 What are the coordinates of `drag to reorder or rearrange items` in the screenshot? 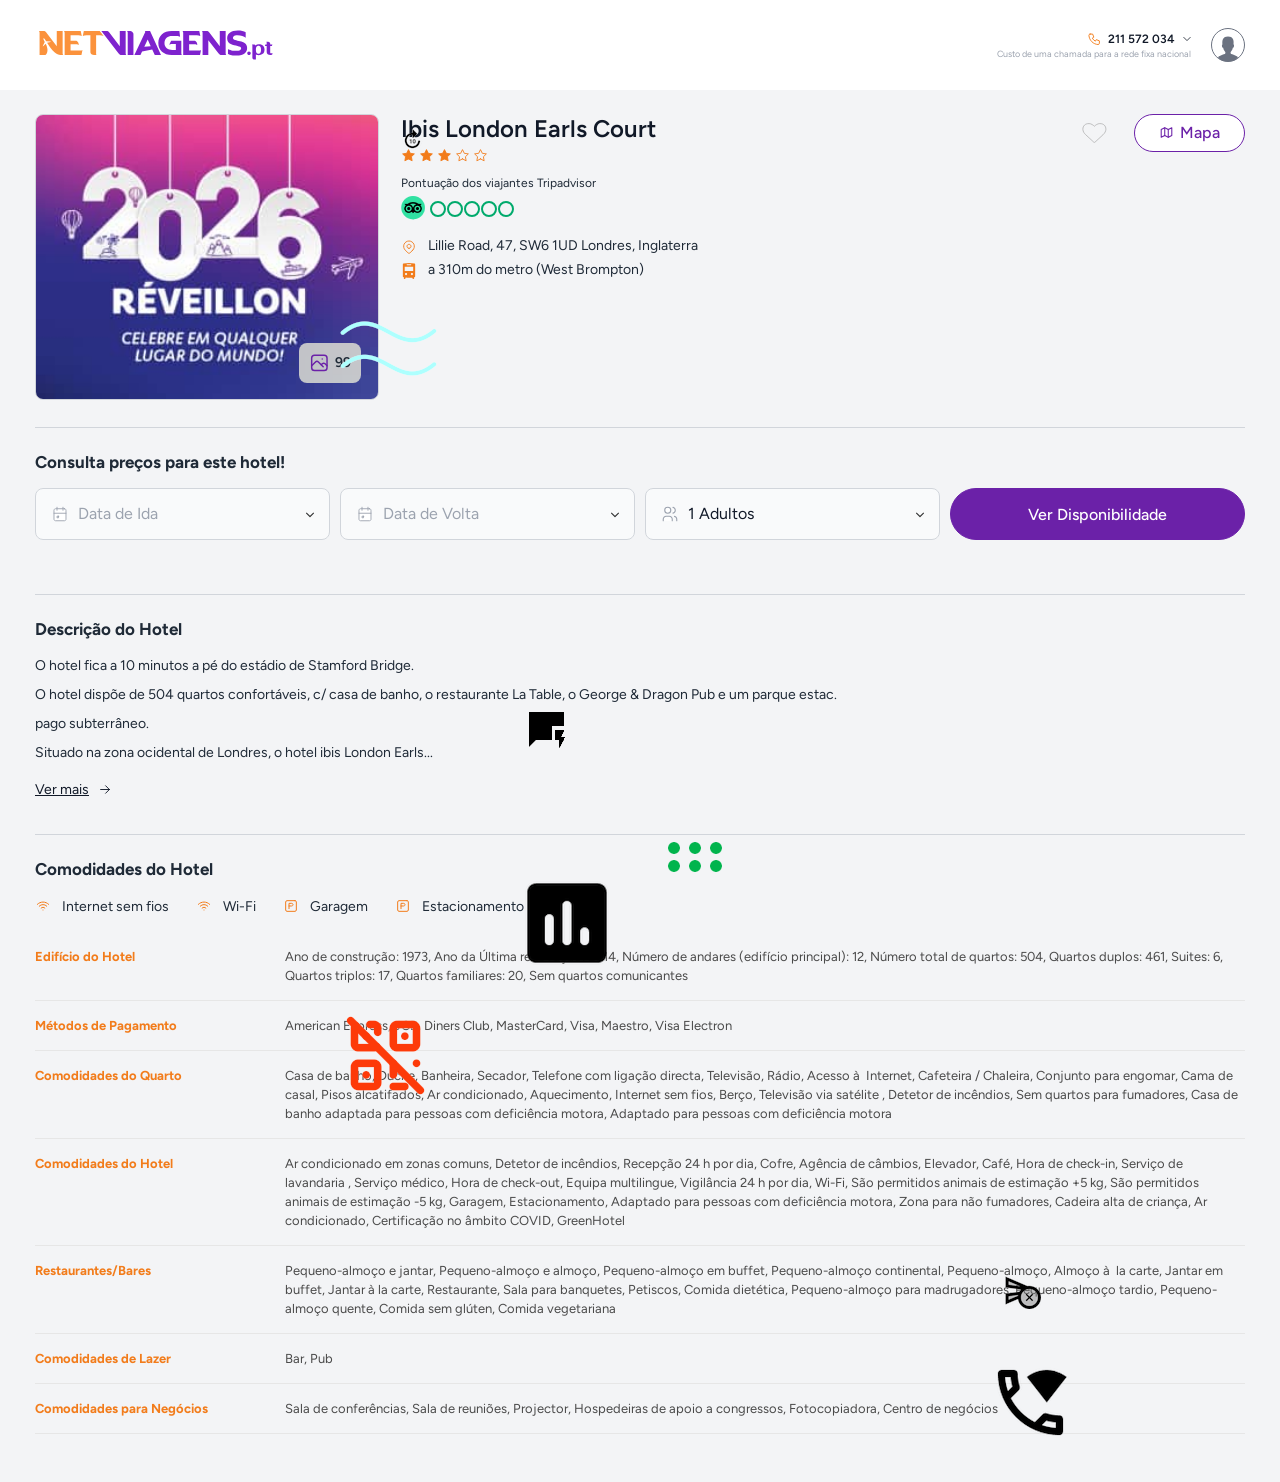 It's located at (695, 857).